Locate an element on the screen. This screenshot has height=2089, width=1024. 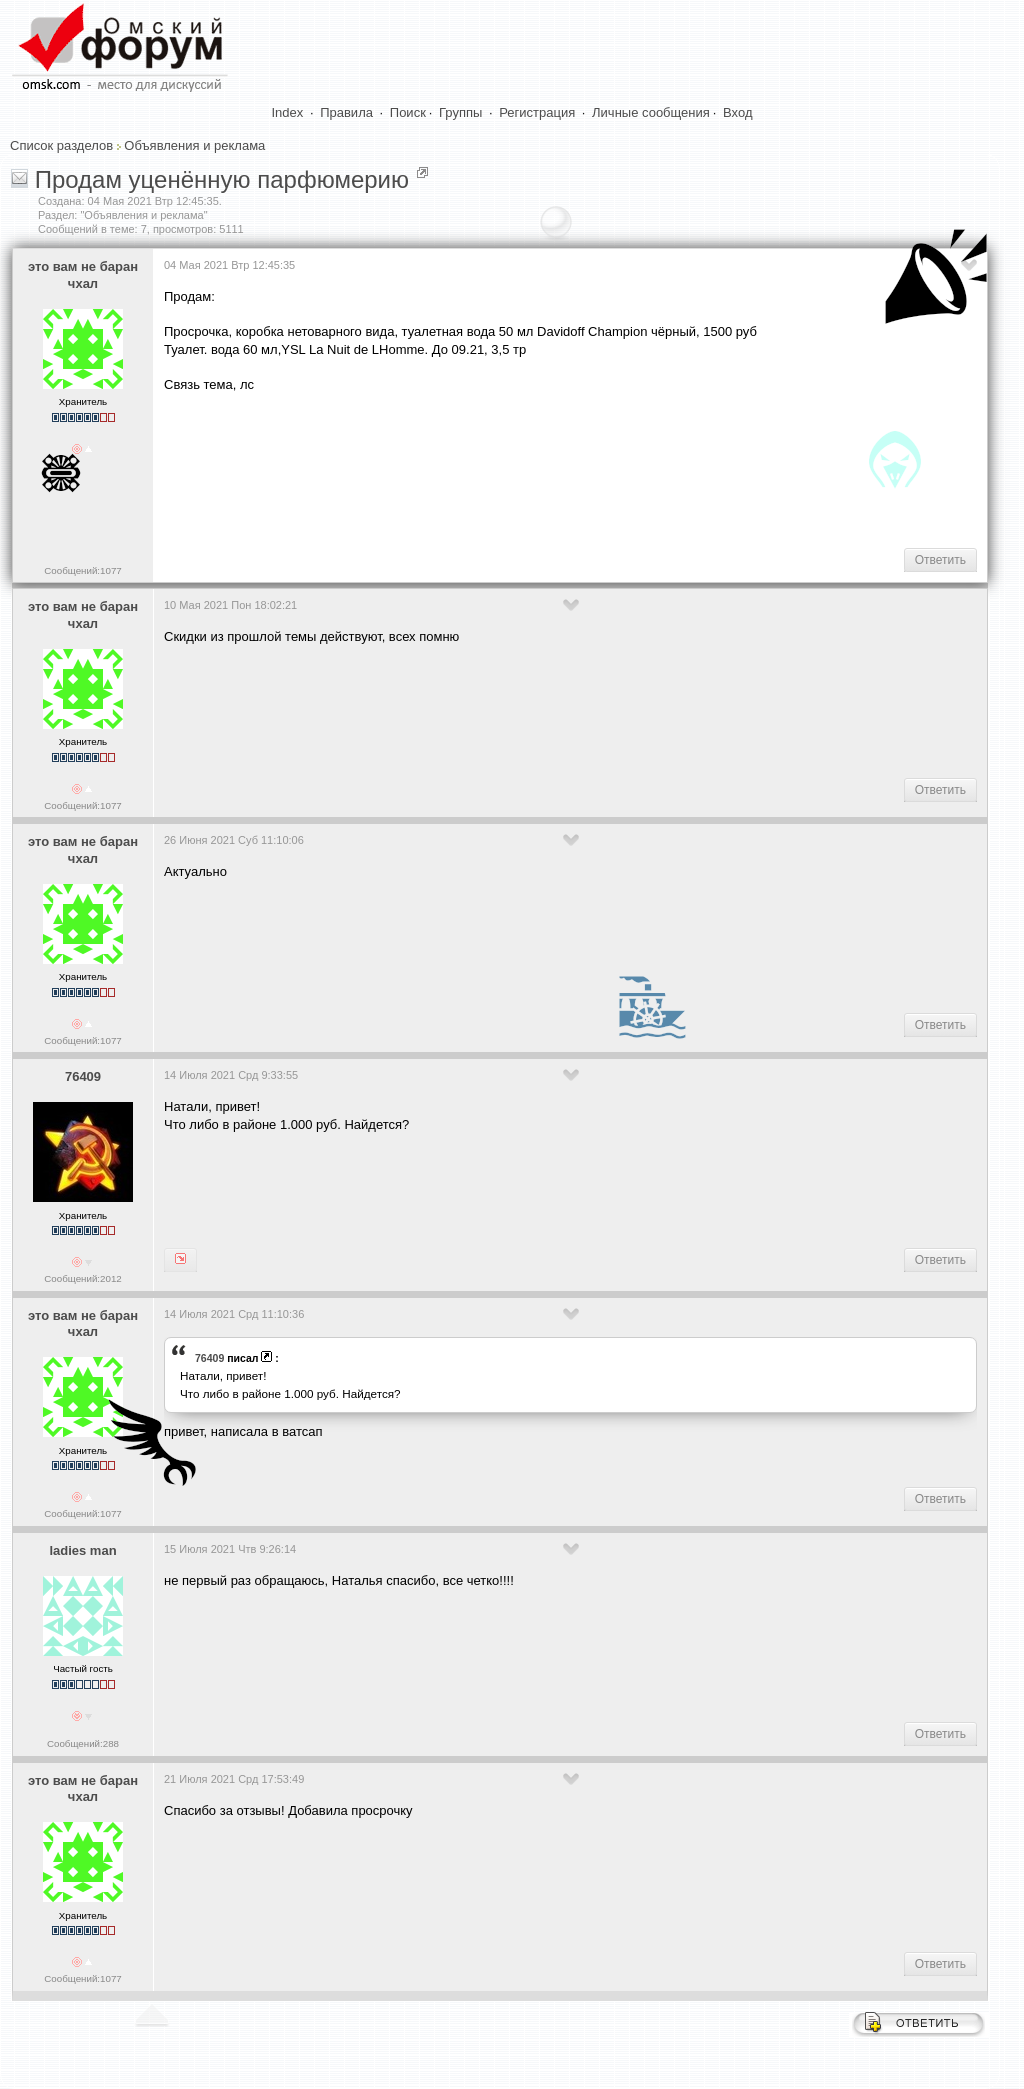
make an announcement or broadcast is located at coordinates (936, 281).